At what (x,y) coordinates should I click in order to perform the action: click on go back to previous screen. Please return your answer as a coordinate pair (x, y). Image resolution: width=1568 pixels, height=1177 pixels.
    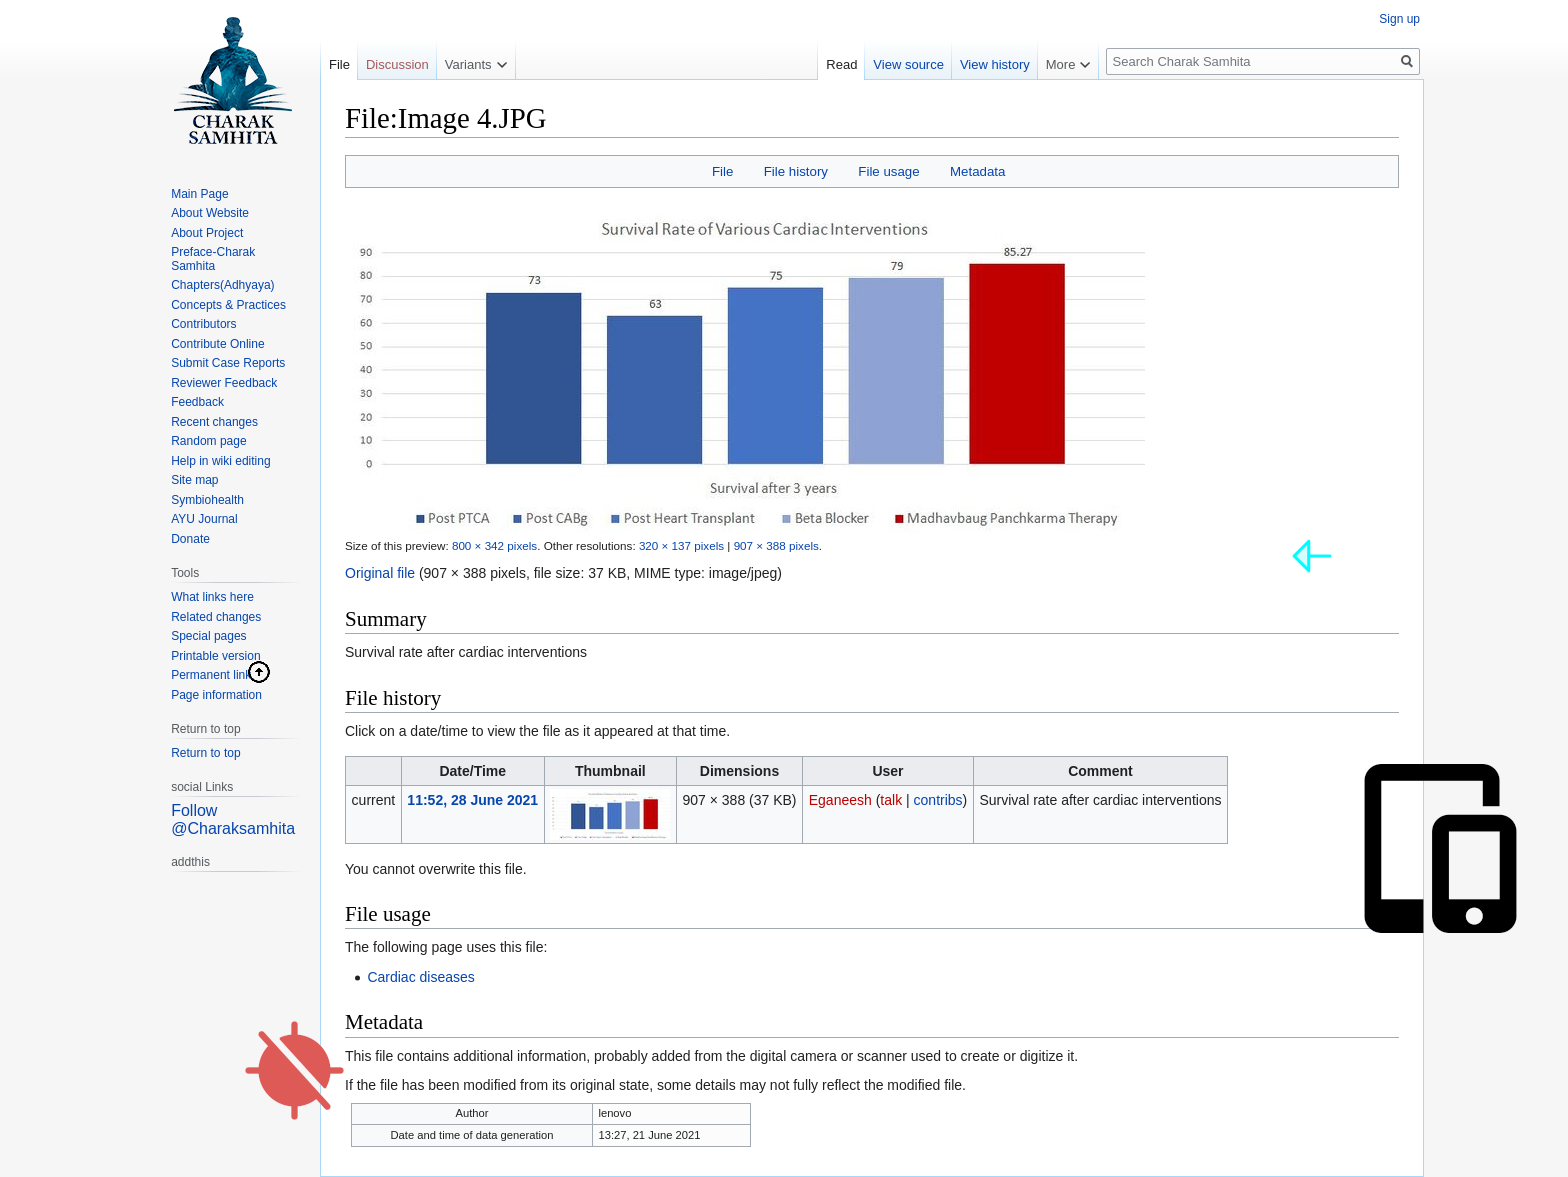
    Looking at the image, I should click on (1312, 556).